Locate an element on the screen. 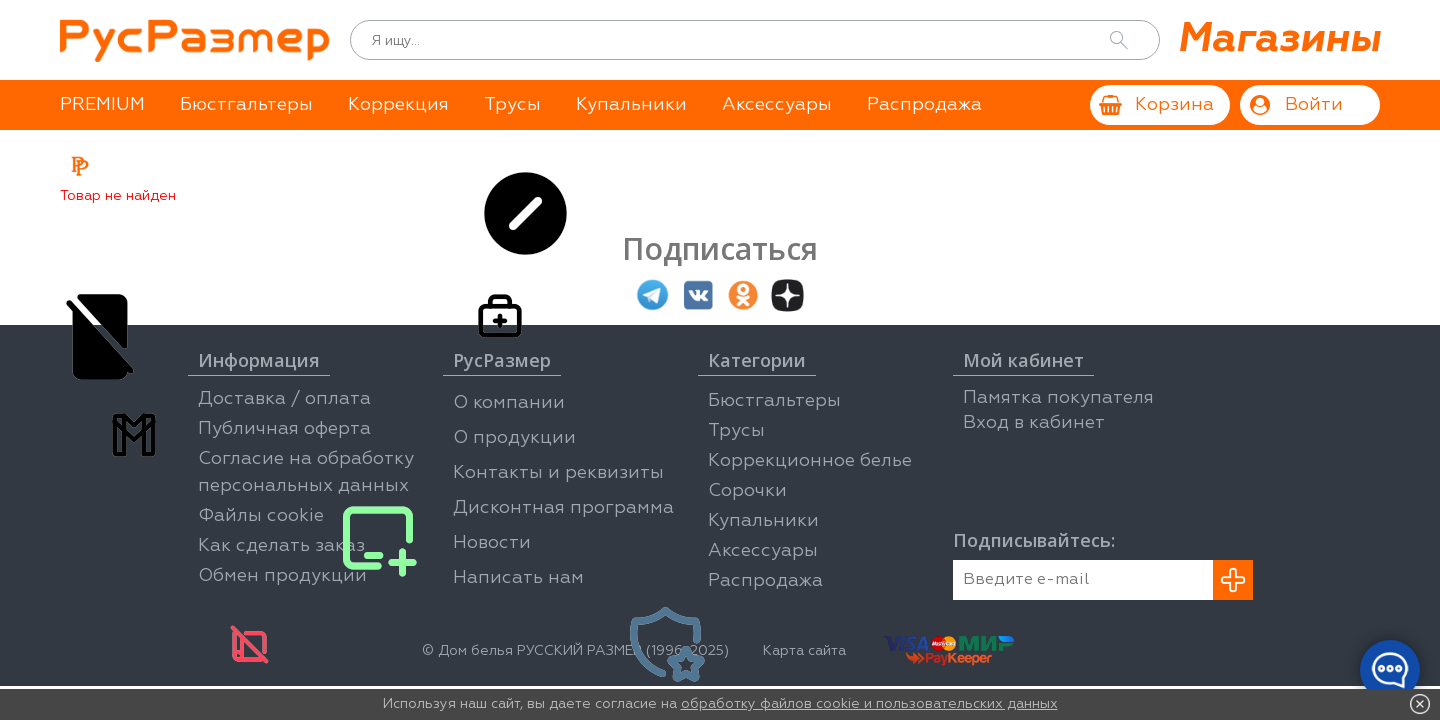 The height and width of the screenshot is (720, 1440). add a new iPad or tablet device is located at coordinates (378, 538).